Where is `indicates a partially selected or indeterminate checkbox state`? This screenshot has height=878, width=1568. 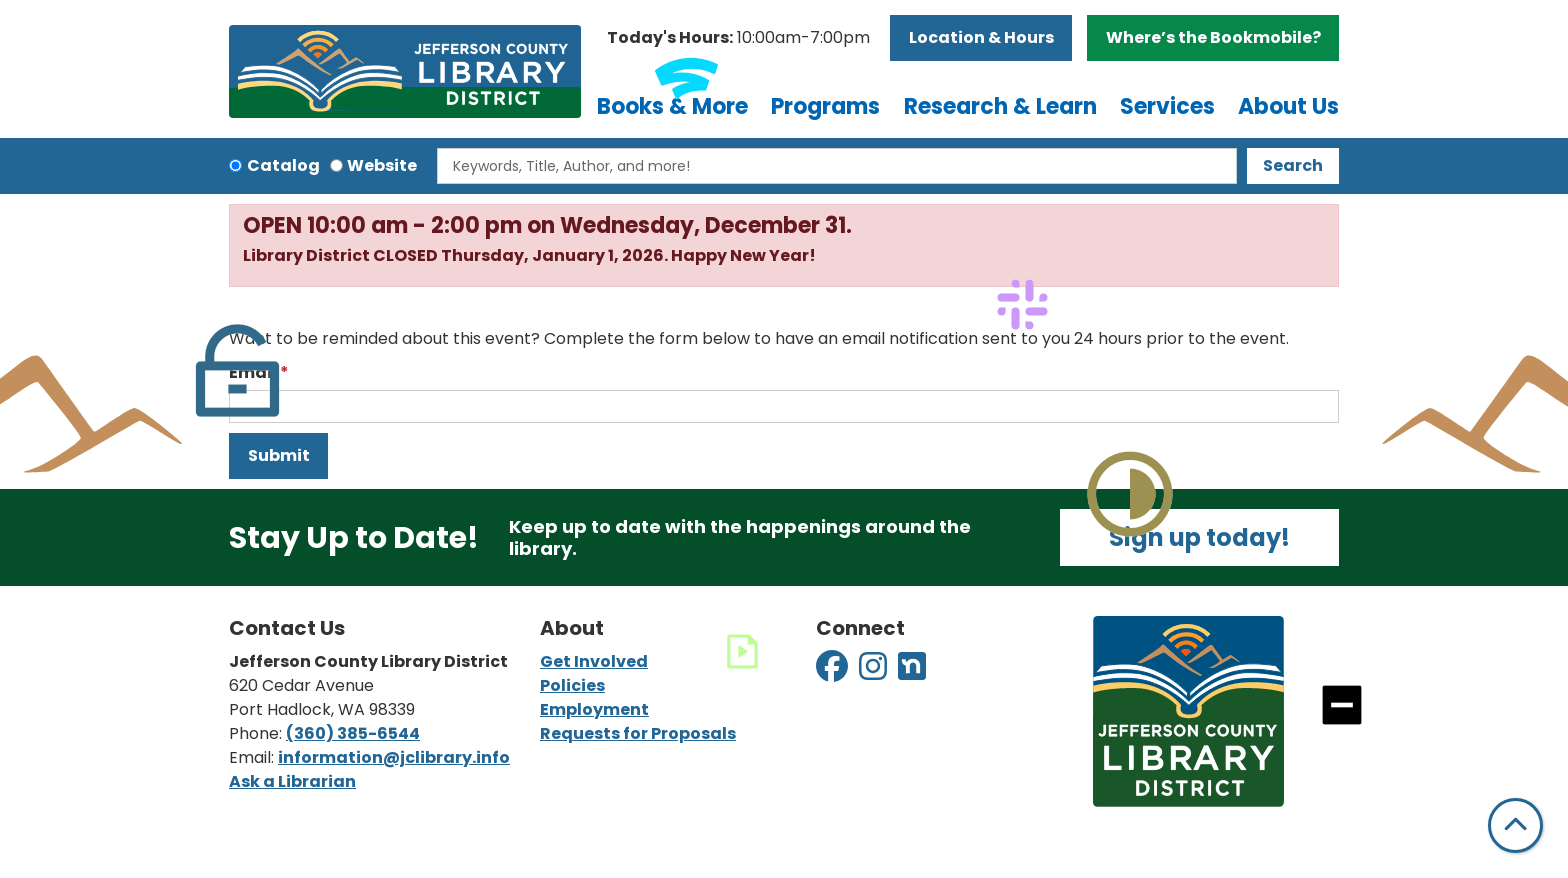
indicates a partially selected or indeterminate checkbox state is located at coordinates (1342, 705).